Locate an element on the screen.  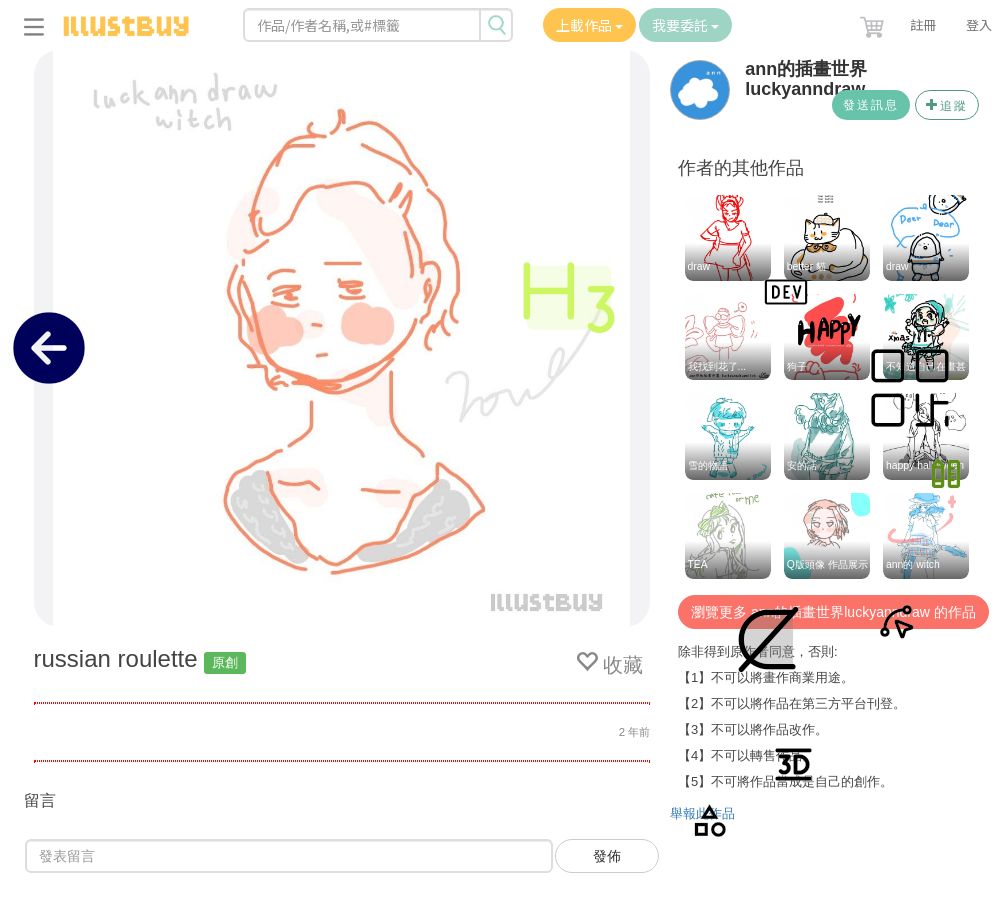
indicates a set is not a subset of another in mathematical notation is located at coordinates (768, 639).